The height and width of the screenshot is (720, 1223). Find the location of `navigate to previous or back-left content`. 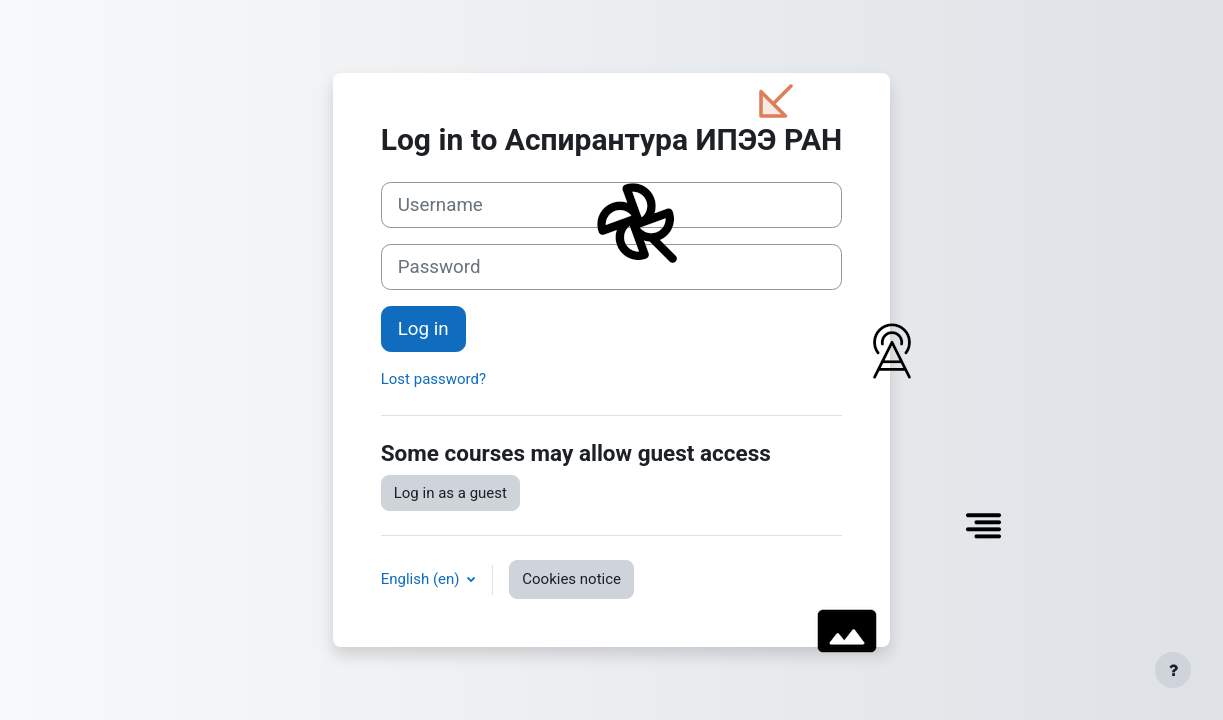

navigate to previous or back-left content is located at coordinates (776, 101).